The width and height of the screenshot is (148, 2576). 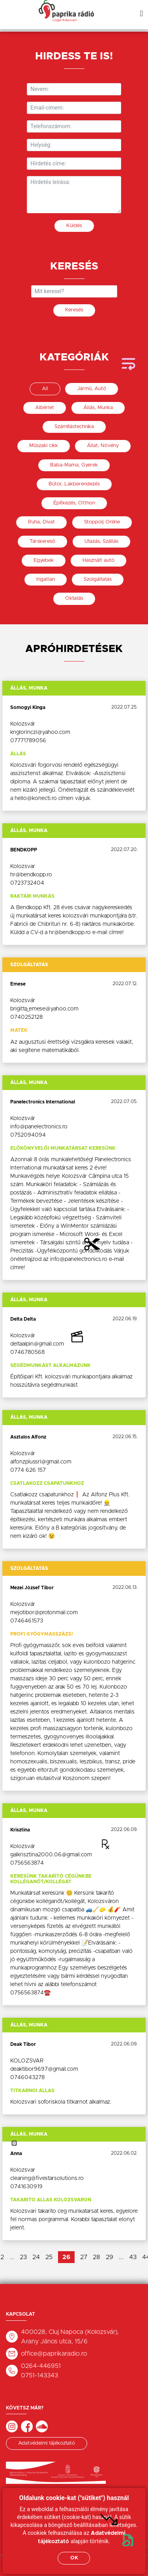 What do you see at coordinates (128, 2540) in the screenshot?
I see `access cloud-stored files` at bounding box center [128, 2540].